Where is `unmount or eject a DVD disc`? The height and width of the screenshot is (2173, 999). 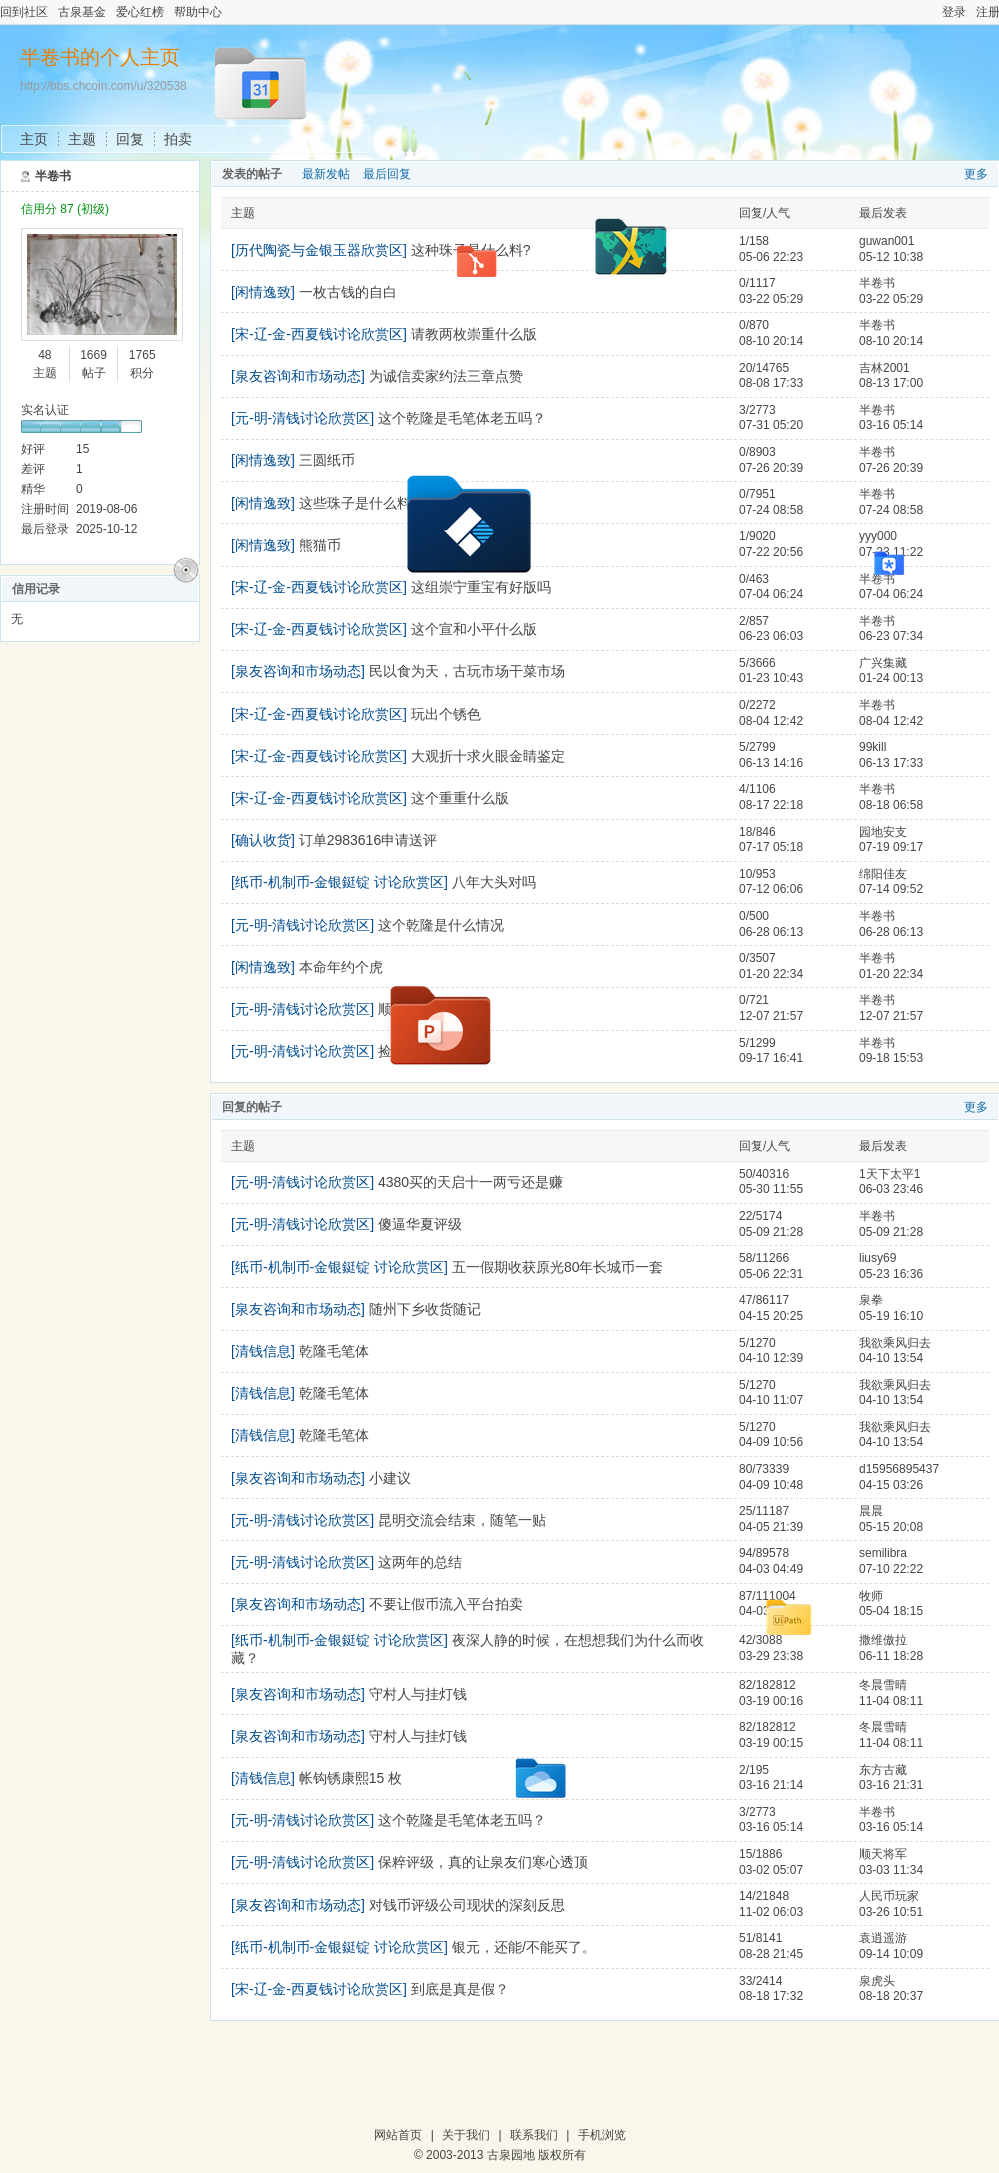
unmount or eject a DVD disc is located at coordinates (186, 570).